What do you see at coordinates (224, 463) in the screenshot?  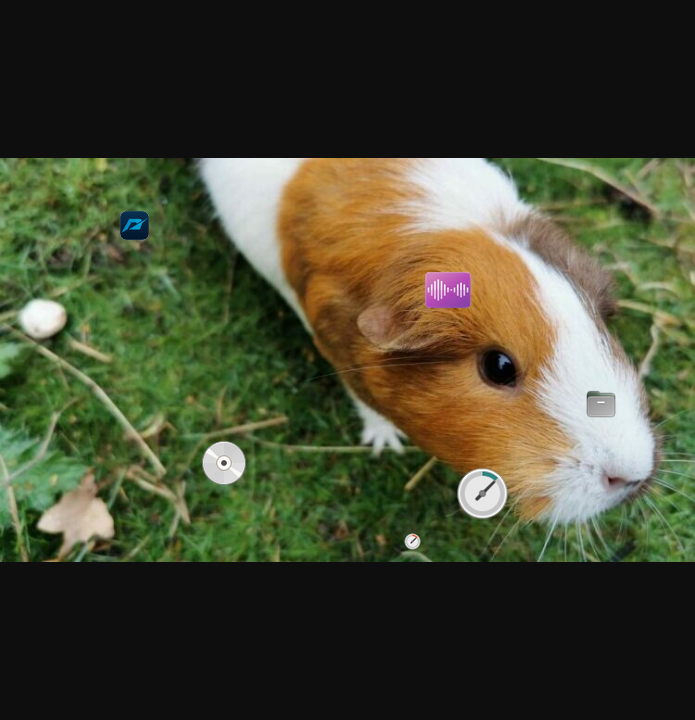 I see `indicates a blu-ray disc drive or media` at bounding box center [224, 463].